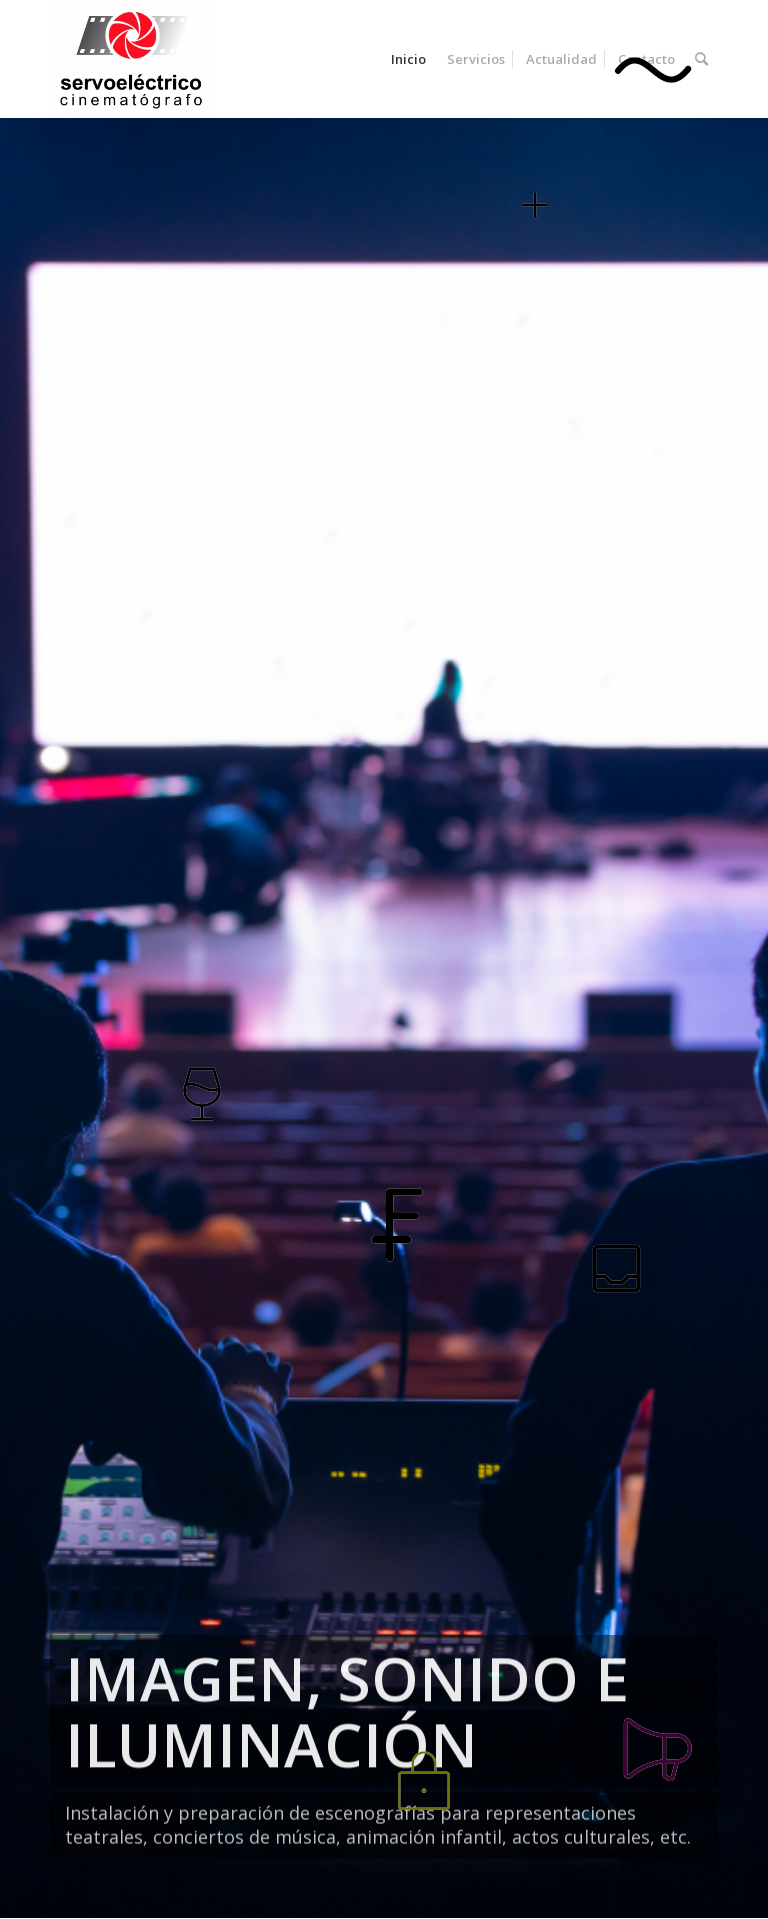  What do you see at coordinates (202, 1092) in the screenshot?
I see `browse wine selection or menu` at bounding box center [202, 1092].